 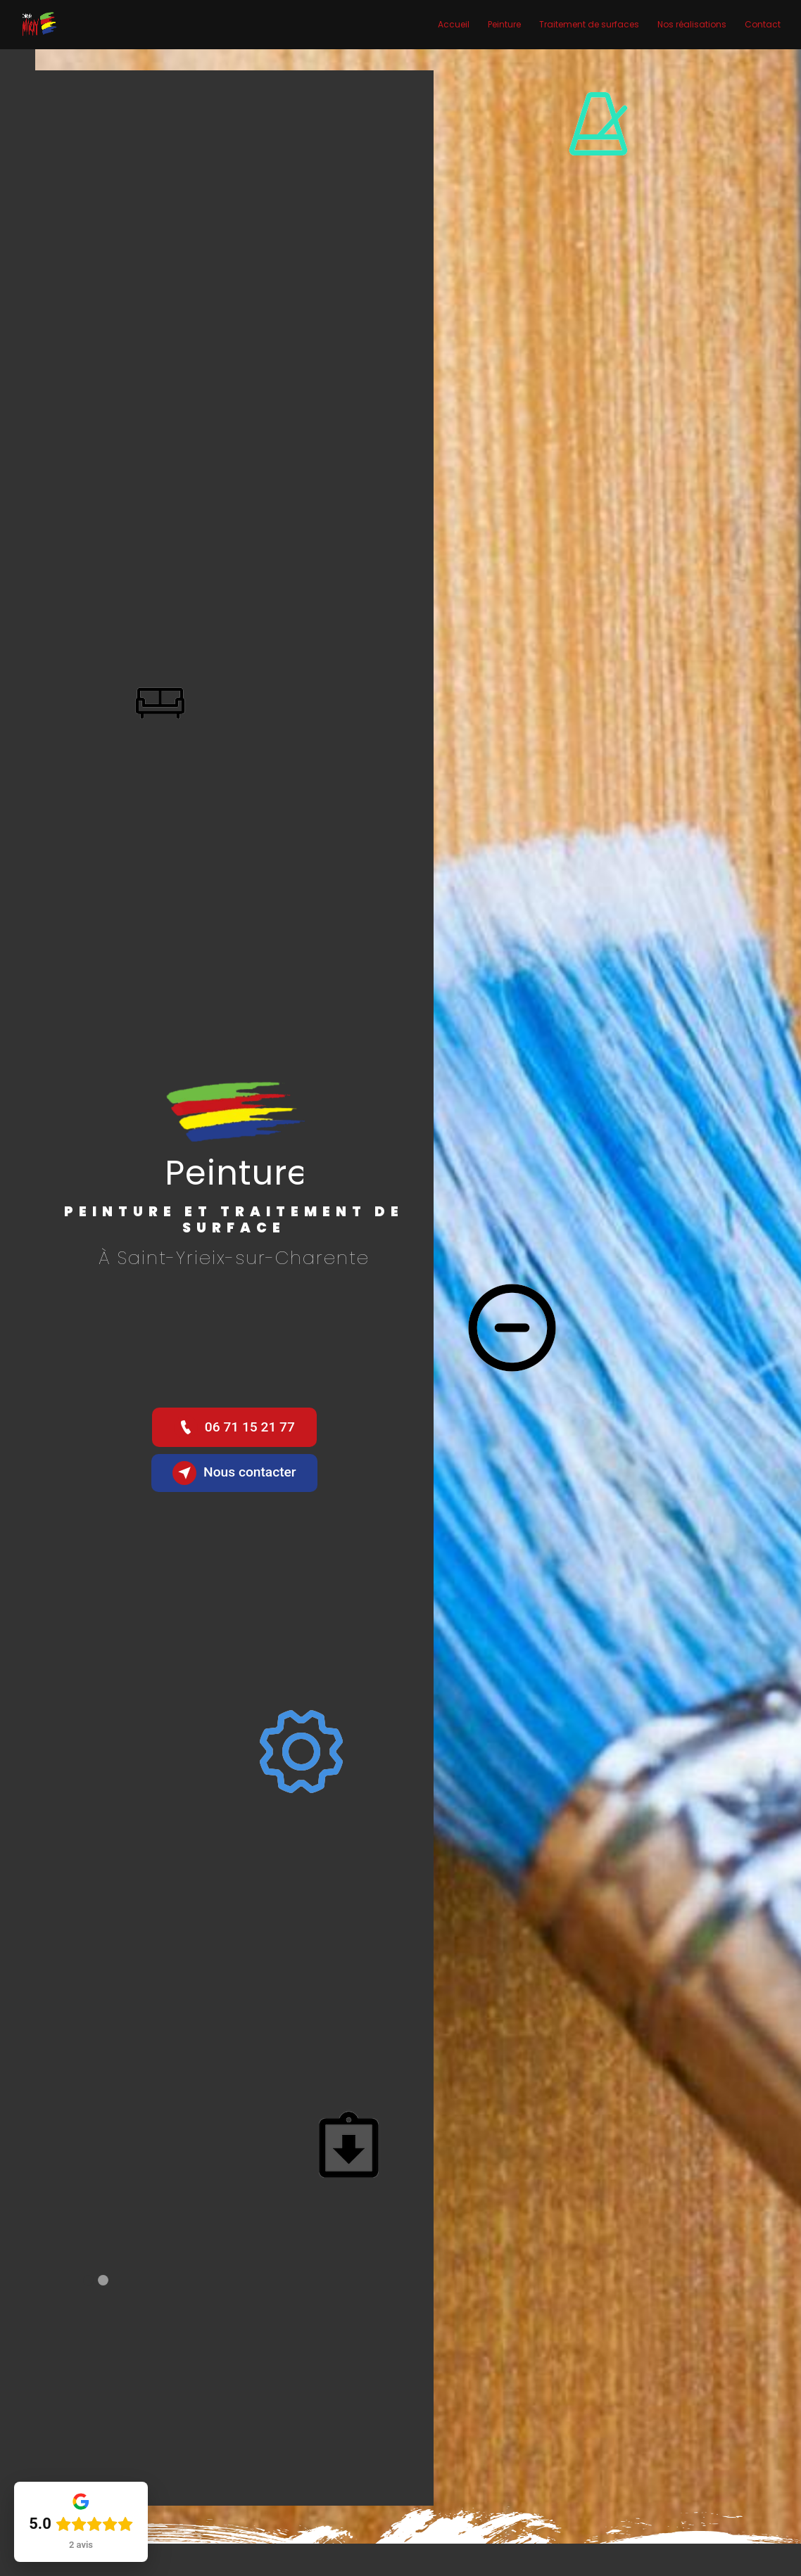 What do you see at coordinates (512, 1327) in the screenshot?
I see `remove an item from a list or cart` at bounding box center [512, 1327].